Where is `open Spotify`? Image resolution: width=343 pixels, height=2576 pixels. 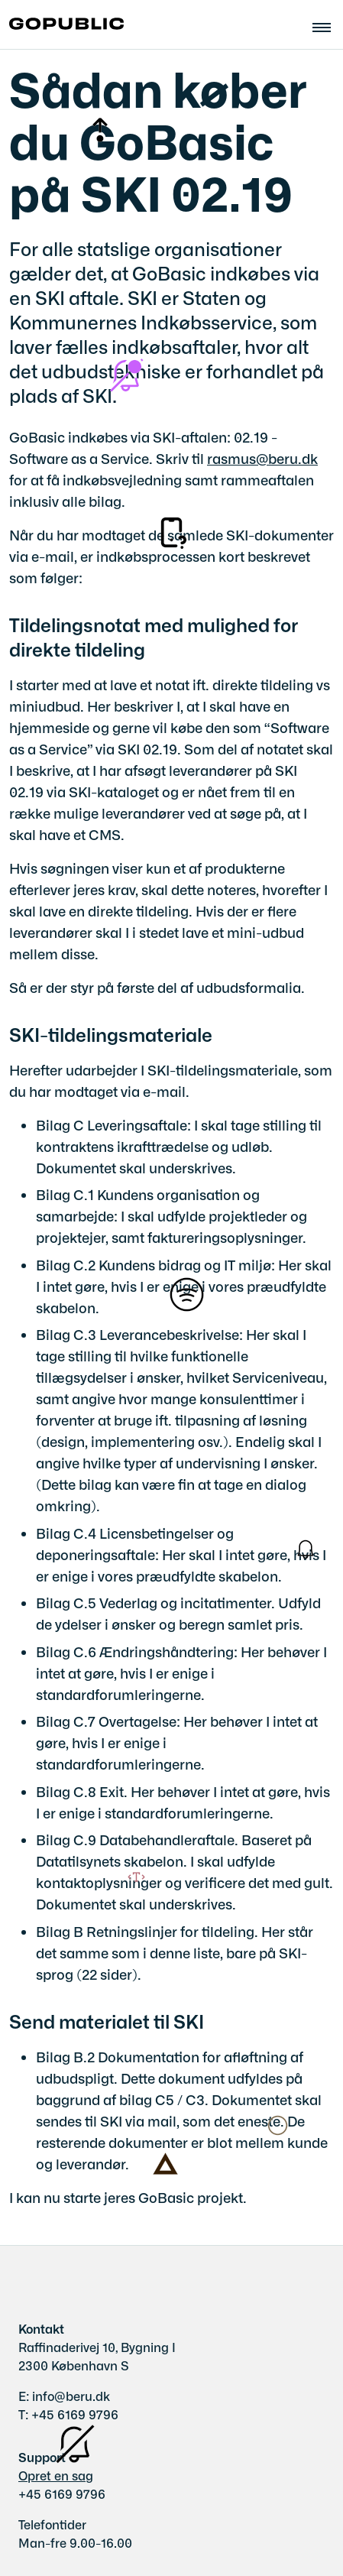 open Spotify is located at coordinates (186, 1294).